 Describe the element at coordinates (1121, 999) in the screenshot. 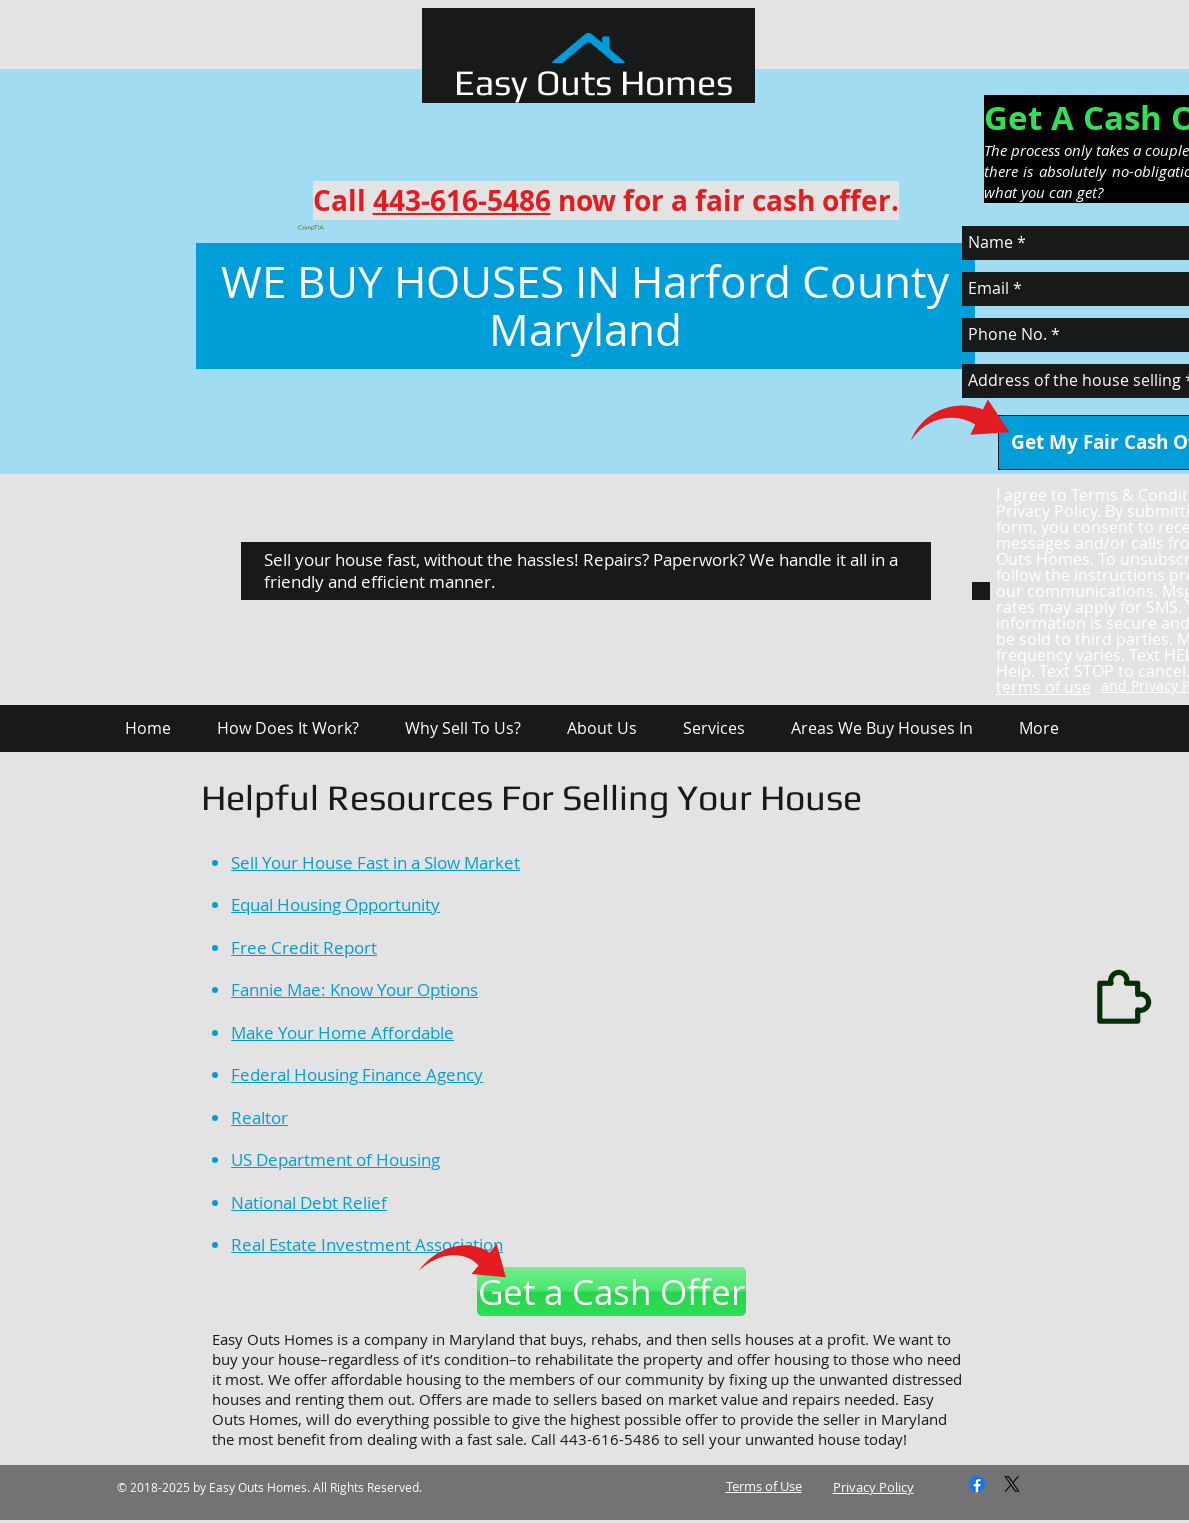

I see `access plugins or extensions` at that location.